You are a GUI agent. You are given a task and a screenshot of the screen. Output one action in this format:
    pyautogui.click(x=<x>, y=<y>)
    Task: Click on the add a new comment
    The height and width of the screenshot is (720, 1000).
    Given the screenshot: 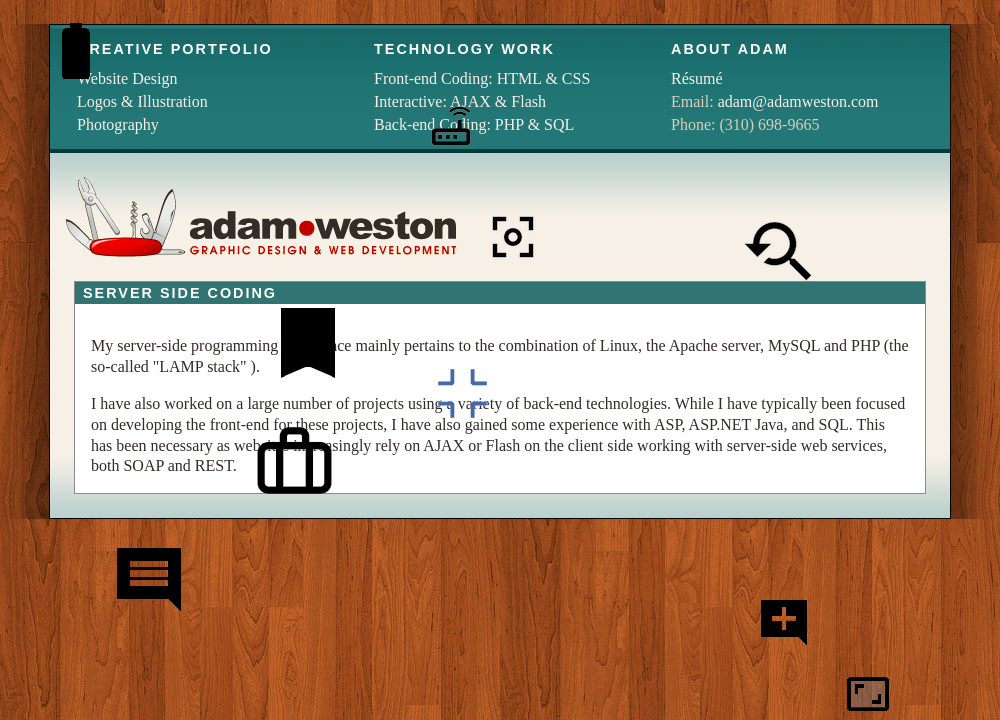 What is the action you would take?
    pyautogui.click(x=784, y=623)
    